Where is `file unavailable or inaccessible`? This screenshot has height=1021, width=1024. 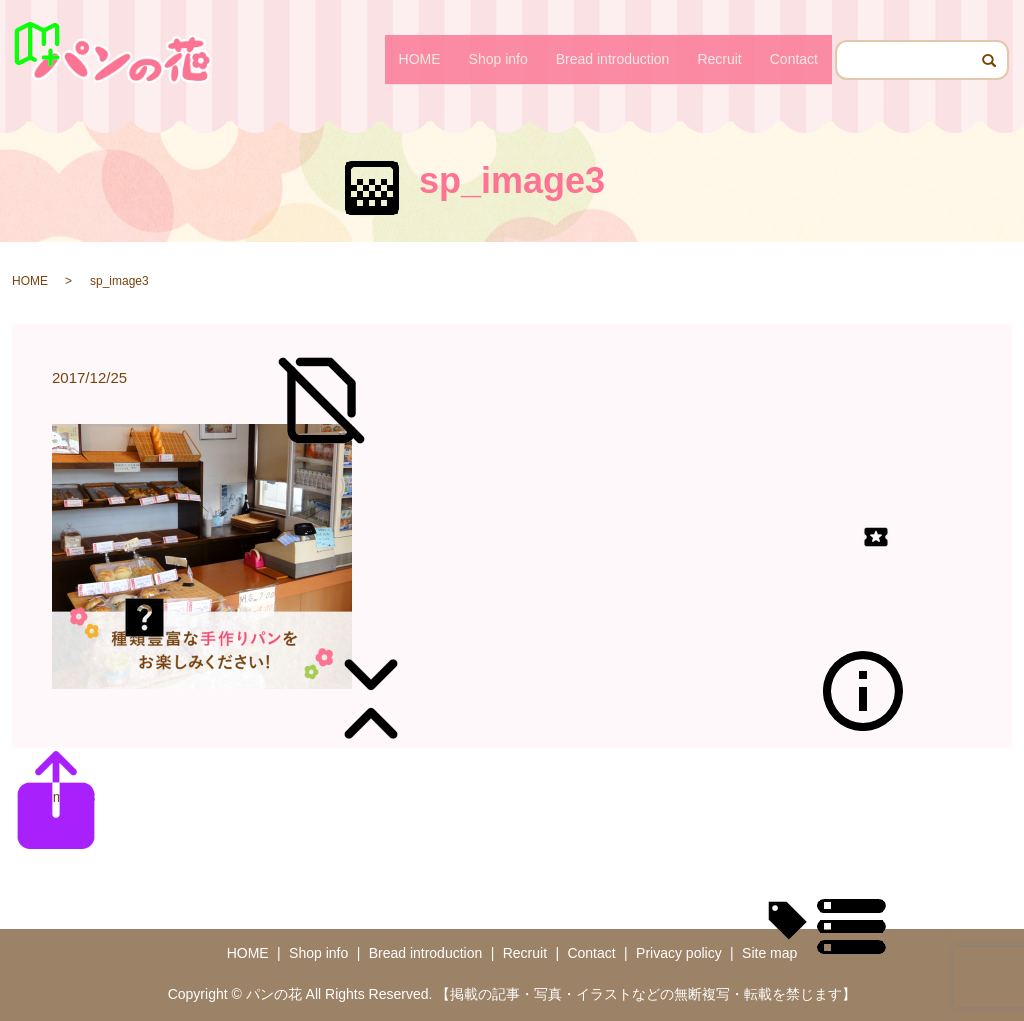
file unavailable or inaccessible is located at coordinates (321, 400).